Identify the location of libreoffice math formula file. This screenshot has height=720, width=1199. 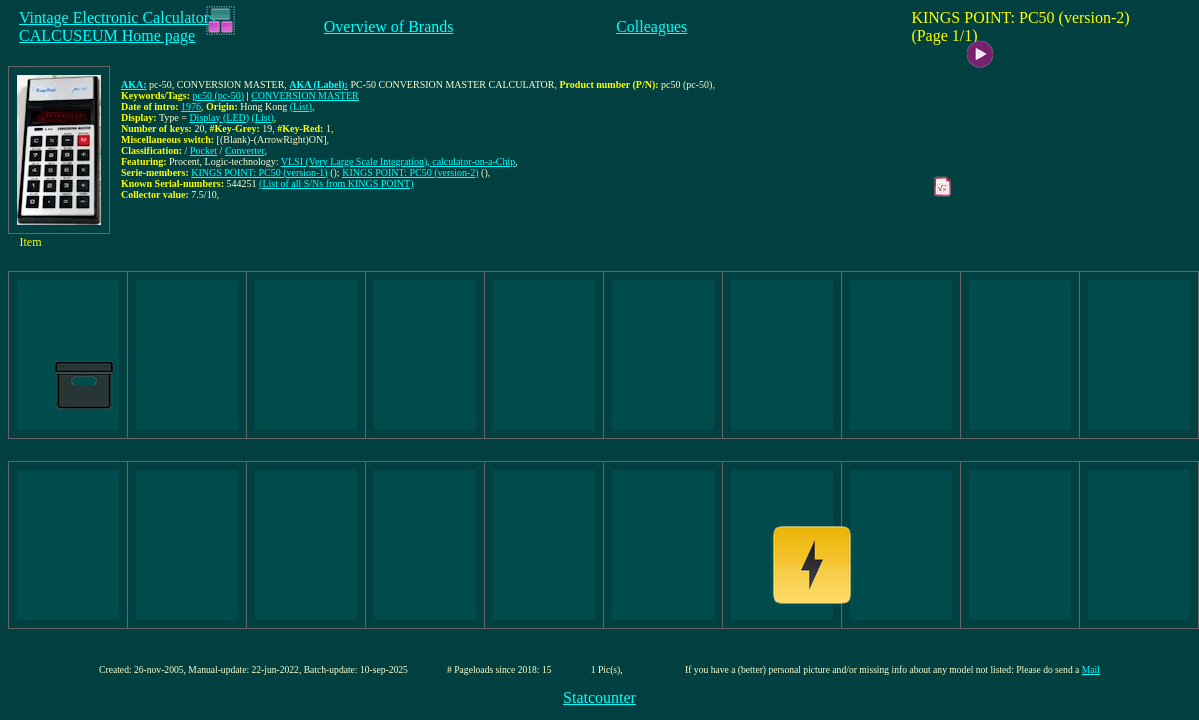
(942, 186).